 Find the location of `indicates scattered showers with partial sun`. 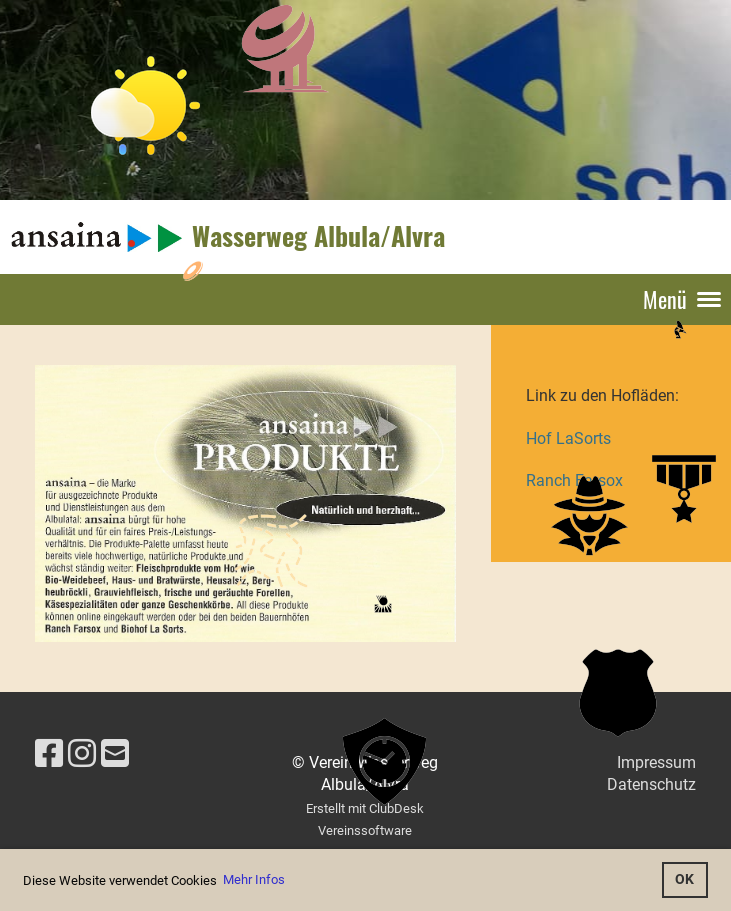

indicates scattered showers with partial sun is located at coordinates (145, 105).